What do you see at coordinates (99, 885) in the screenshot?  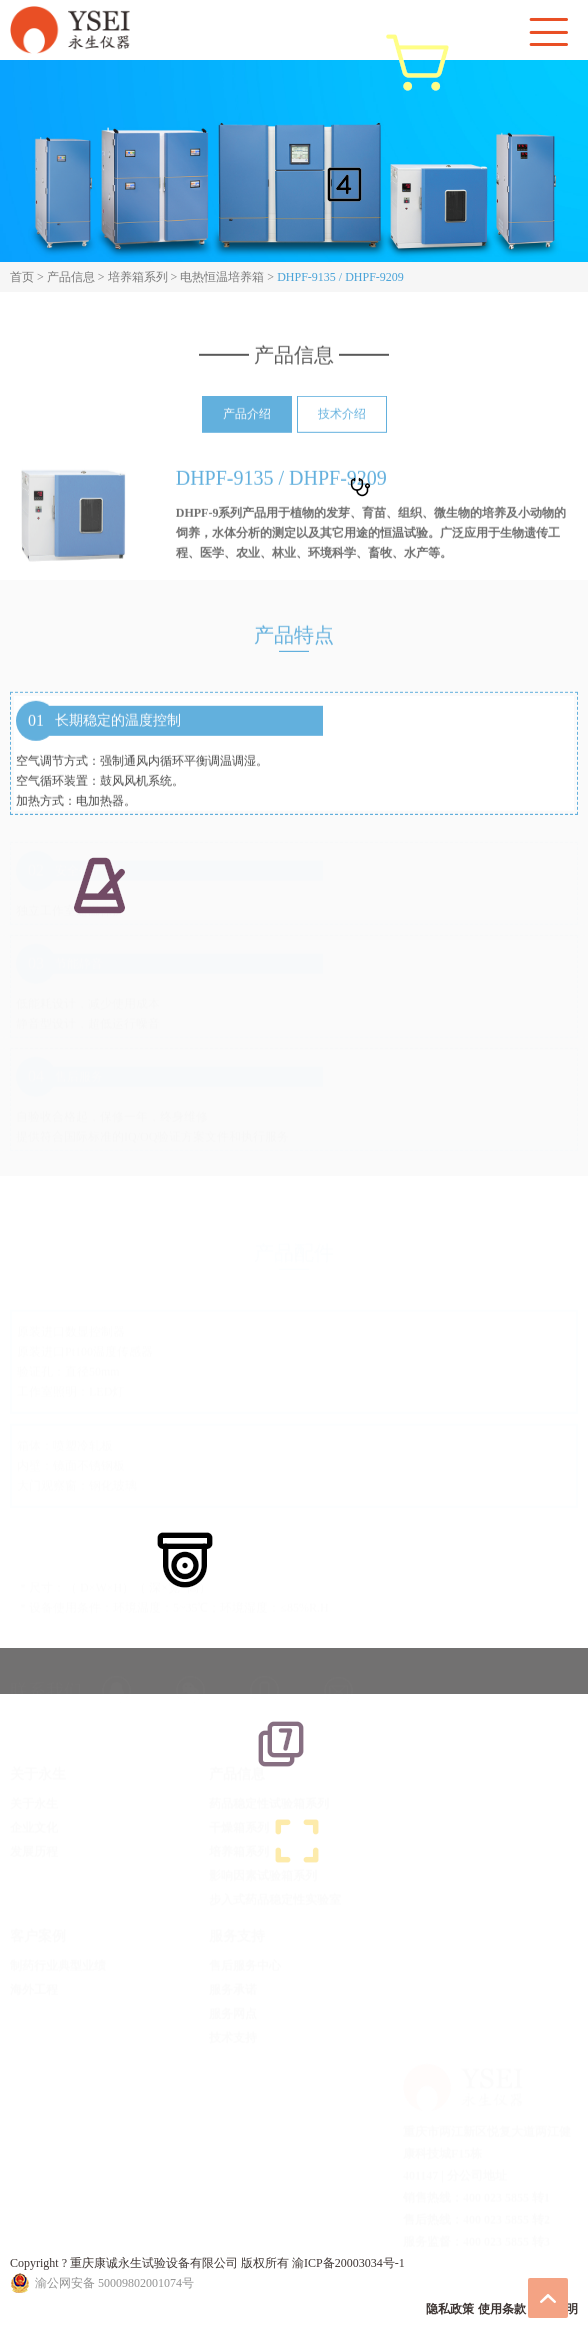 I see `adjust tempo or timing settings` at bounding box center [99, 885].